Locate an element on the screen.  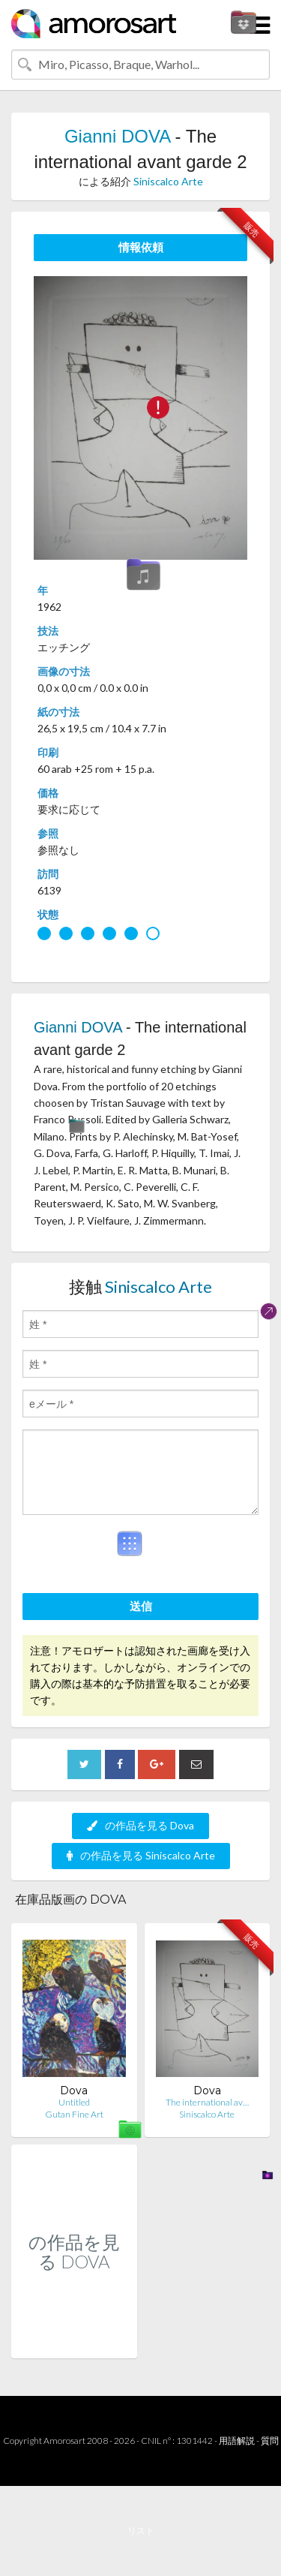
indicates a symbolic link or shortcut to another file is located at coordinates (268, 1311).